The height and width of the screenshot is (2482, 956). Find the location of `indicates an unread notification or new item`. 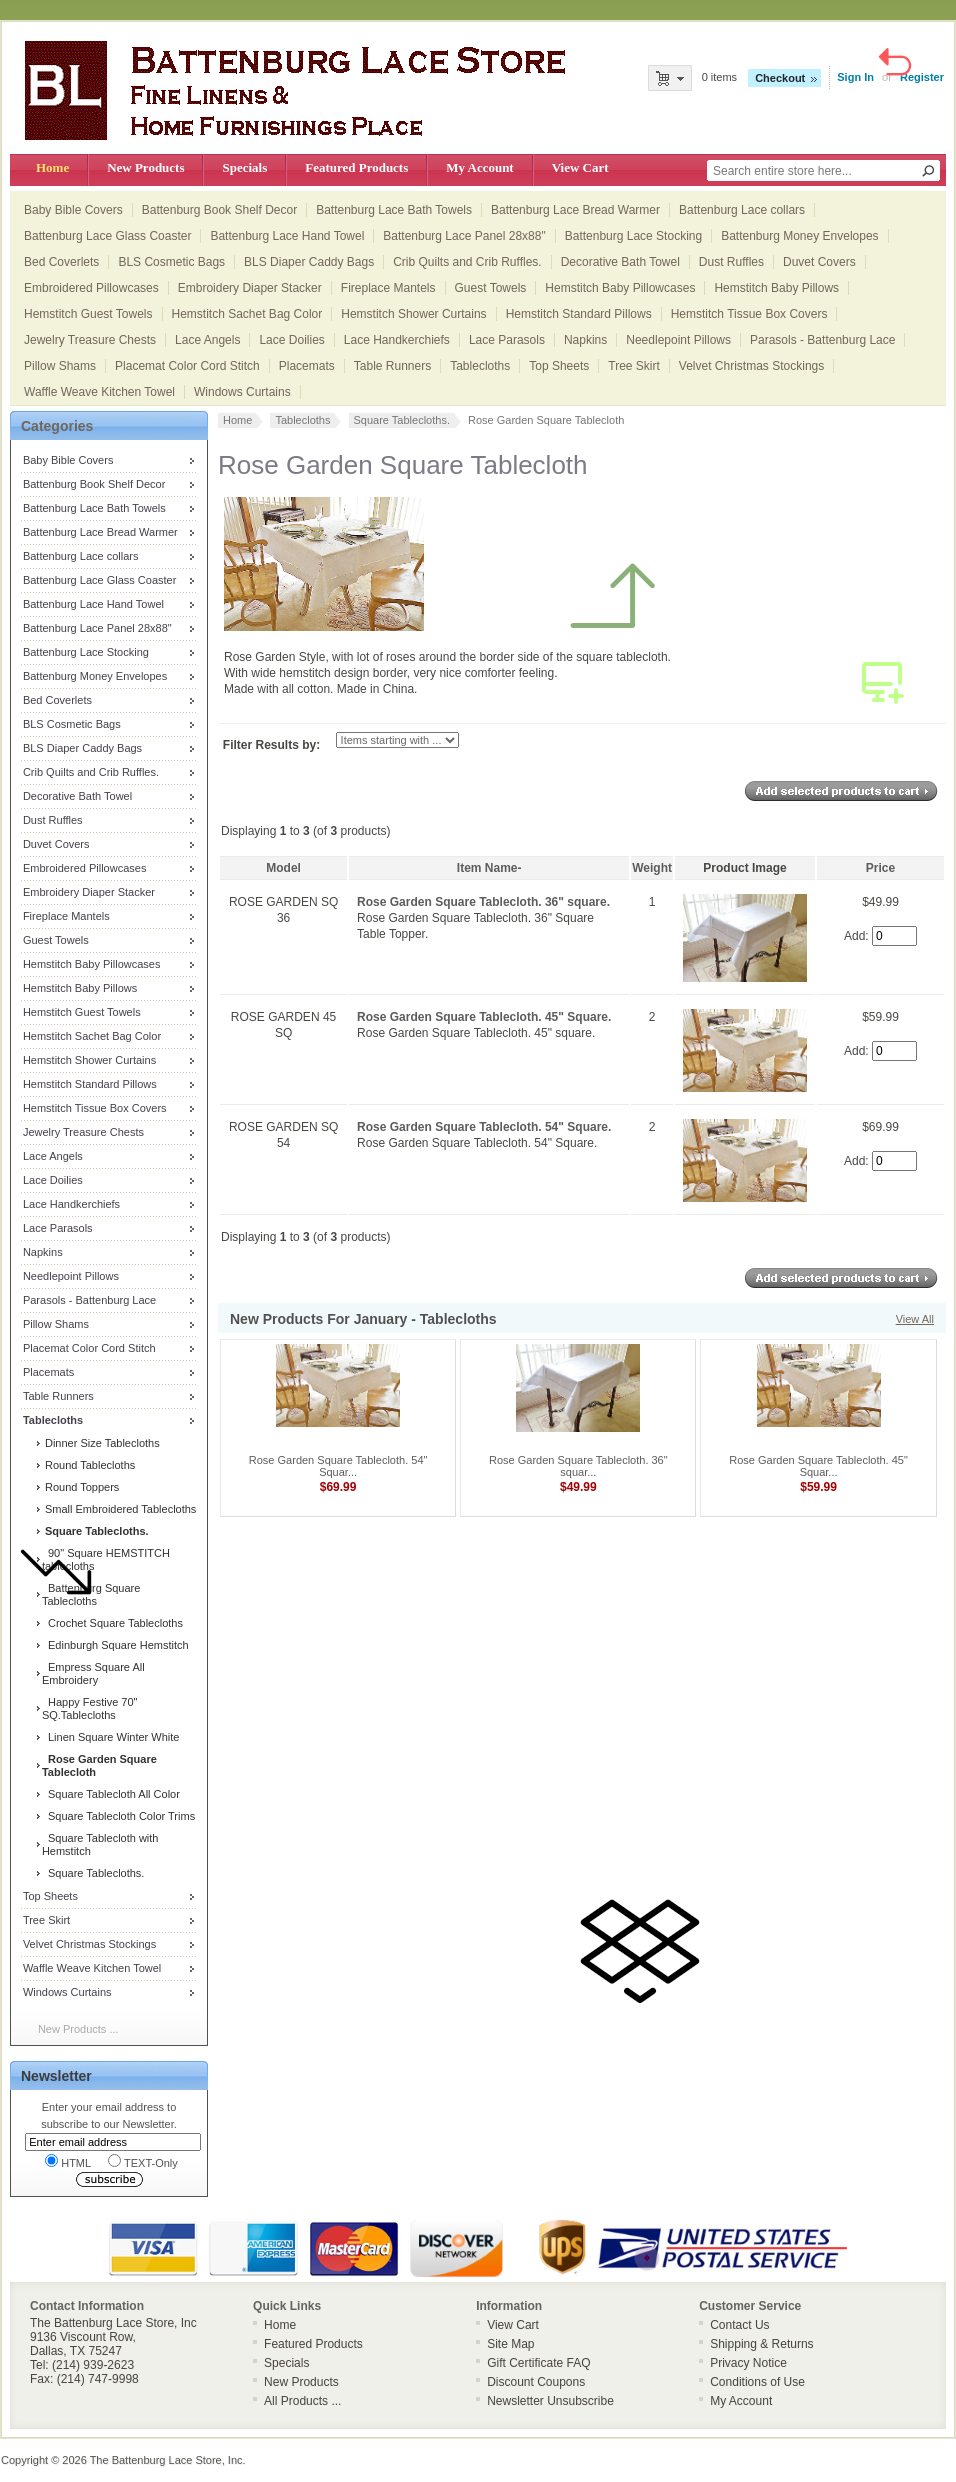

indicates an unread notification or new item is located at coordinates (647, 2258).